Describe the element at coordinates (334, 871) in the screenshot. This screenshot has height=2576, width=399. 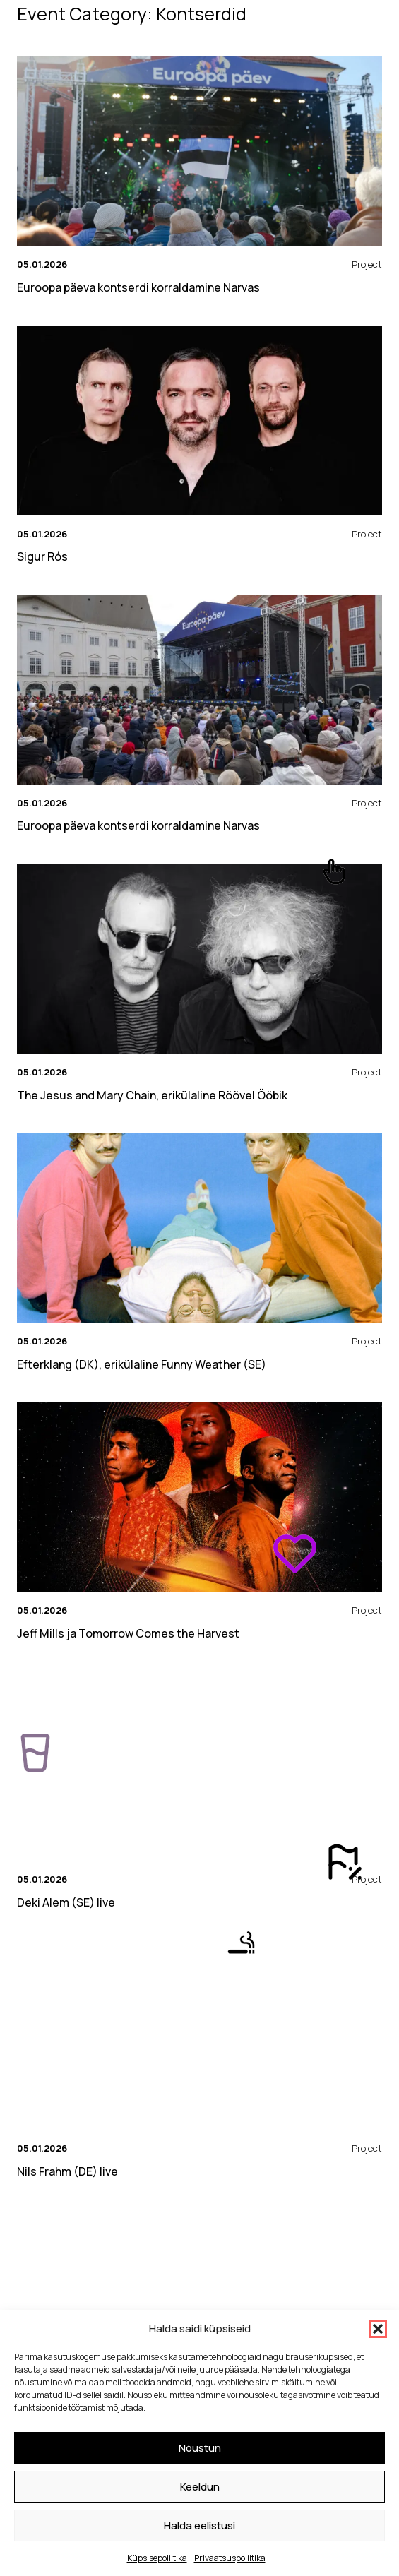
I see `tap or click to interact` at that location.